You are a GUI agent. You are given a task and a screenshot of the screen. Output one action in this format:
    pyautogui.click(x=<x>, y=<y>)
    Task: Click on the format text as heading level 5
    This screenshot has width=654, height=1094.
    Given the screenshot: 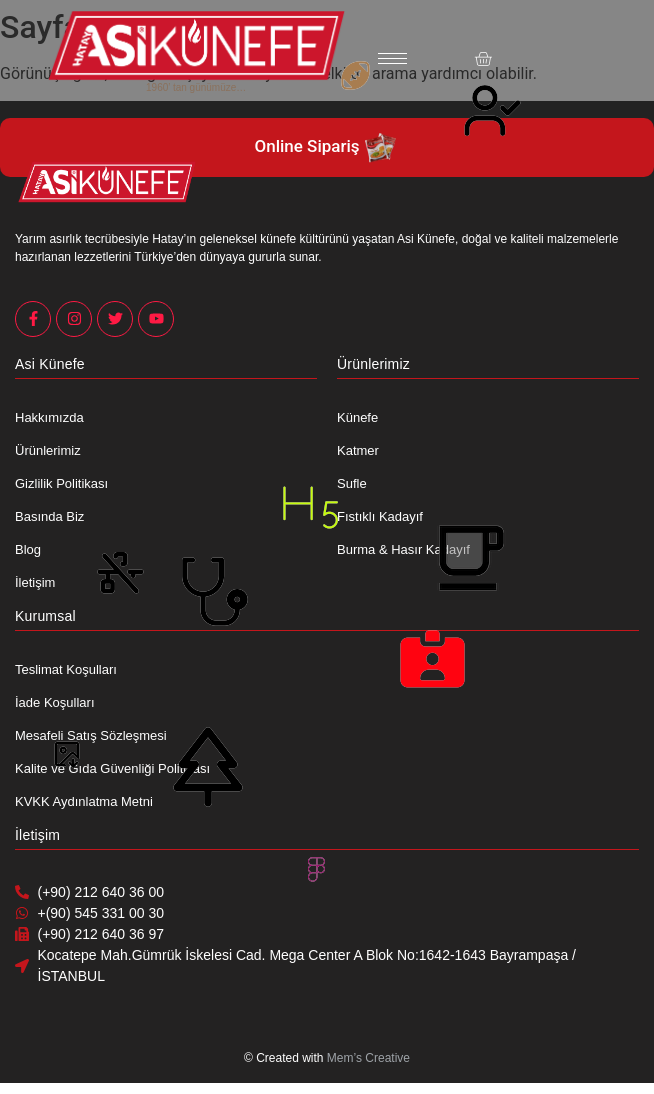 What is the action you would take?
    pyautogui.click(x=307, y=506)
    